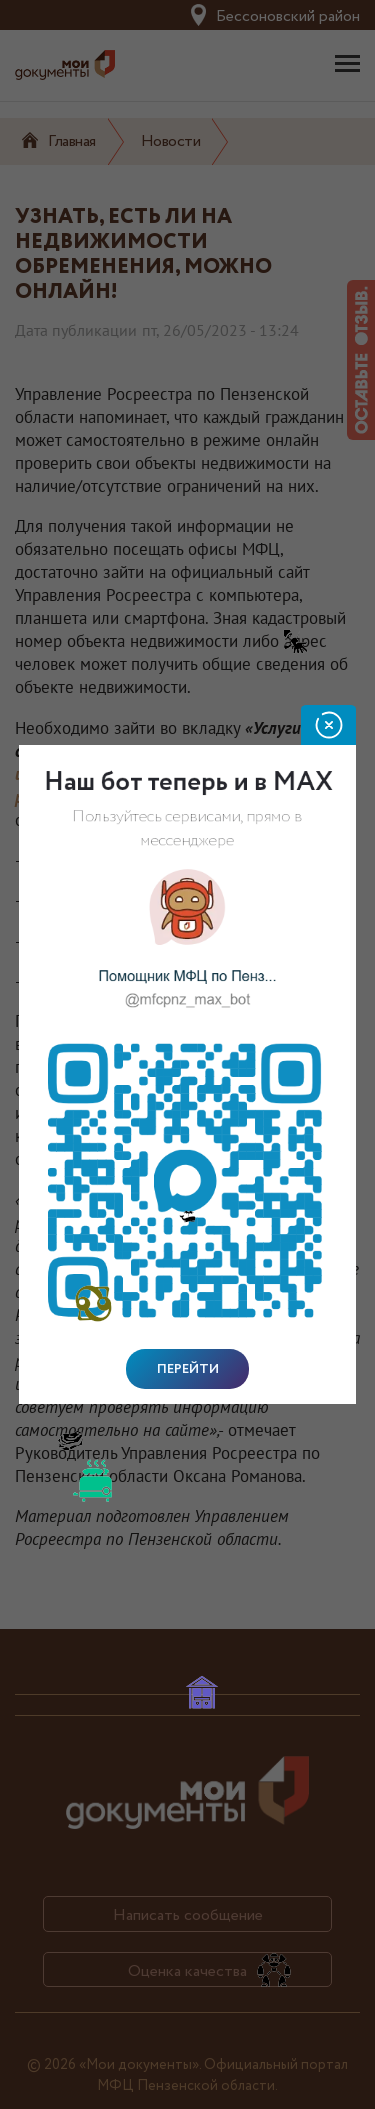 The width and height of the screenshot is (375, 2109). What do you see at coordinates (274, 1970) in the screenshot?
I see `access robot or automaton character` at bounding box center [274, 1970].